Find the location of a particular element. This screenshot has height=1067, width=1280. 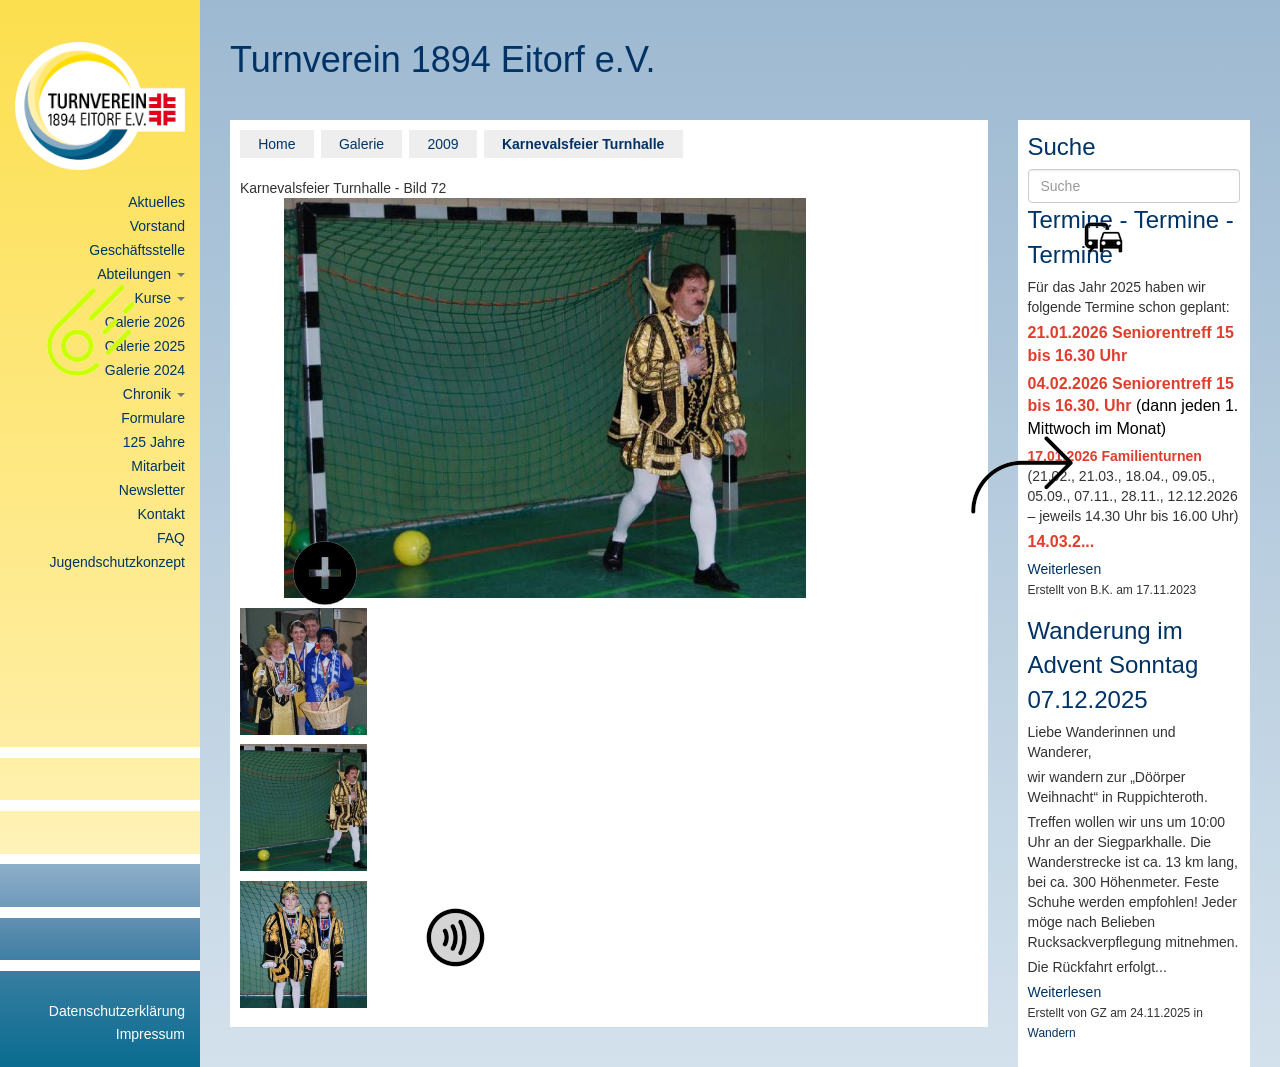

view commute options and routes is located at coordinates (1103, 237).